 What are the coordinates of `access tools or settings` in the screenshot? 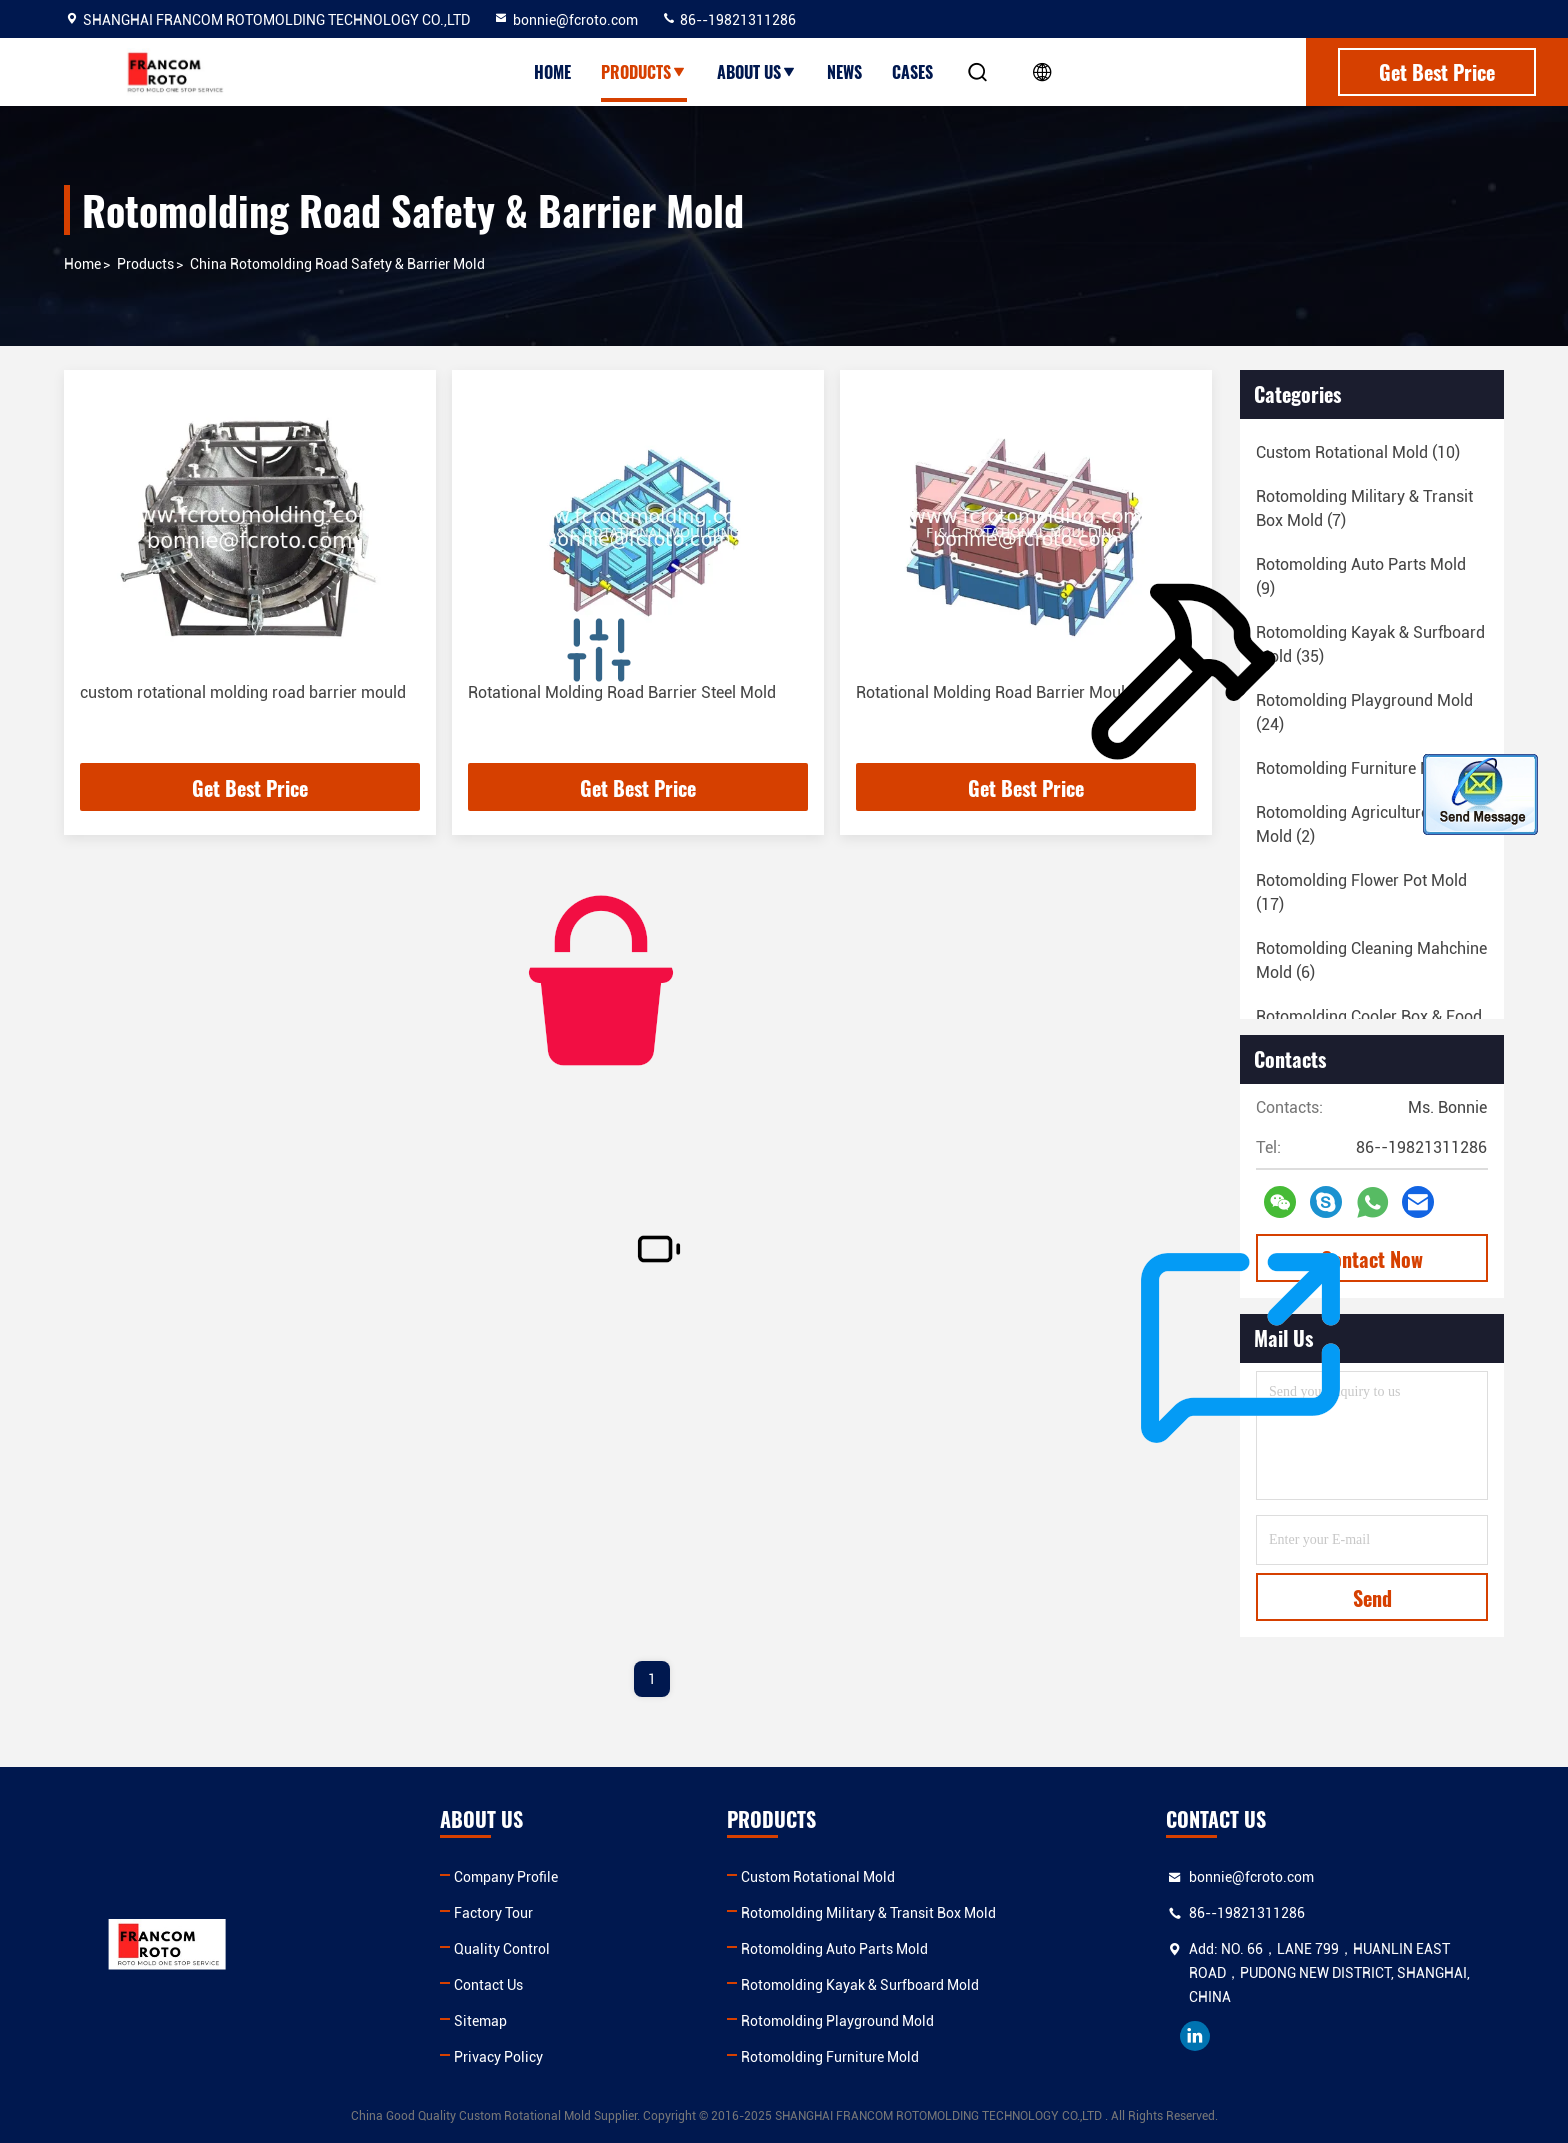 It's located at (1183, 667).